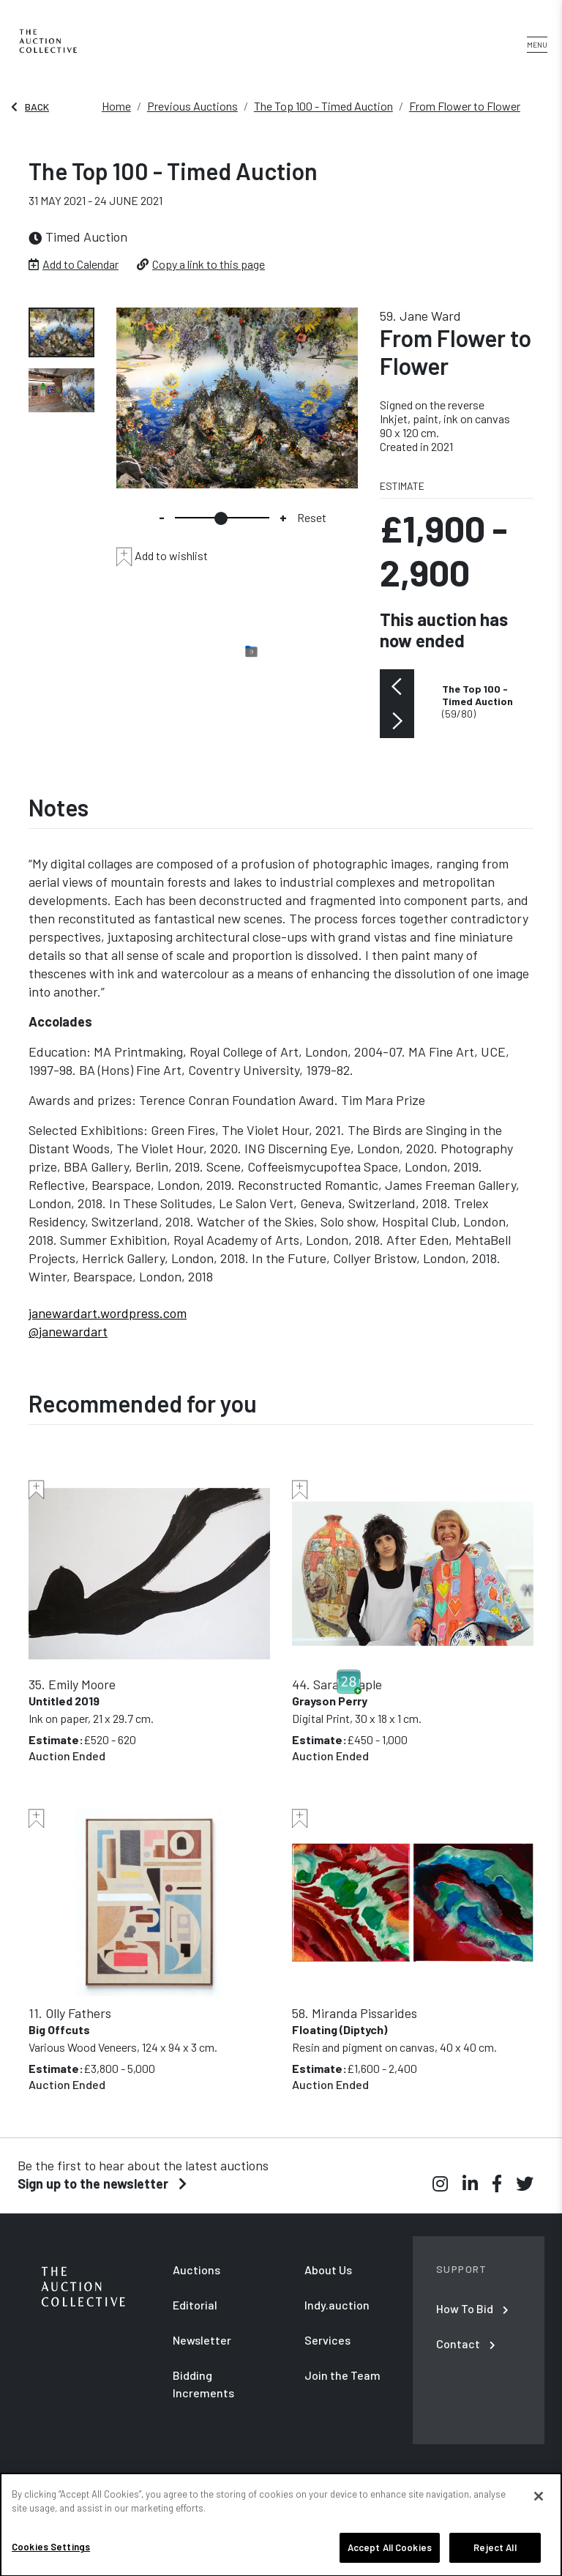 The width and height of the screenshot is (562, 2576). Describe the element at coordinates (348, 1681) in the screenshot. I see `create a new calendar appointment` at that location.